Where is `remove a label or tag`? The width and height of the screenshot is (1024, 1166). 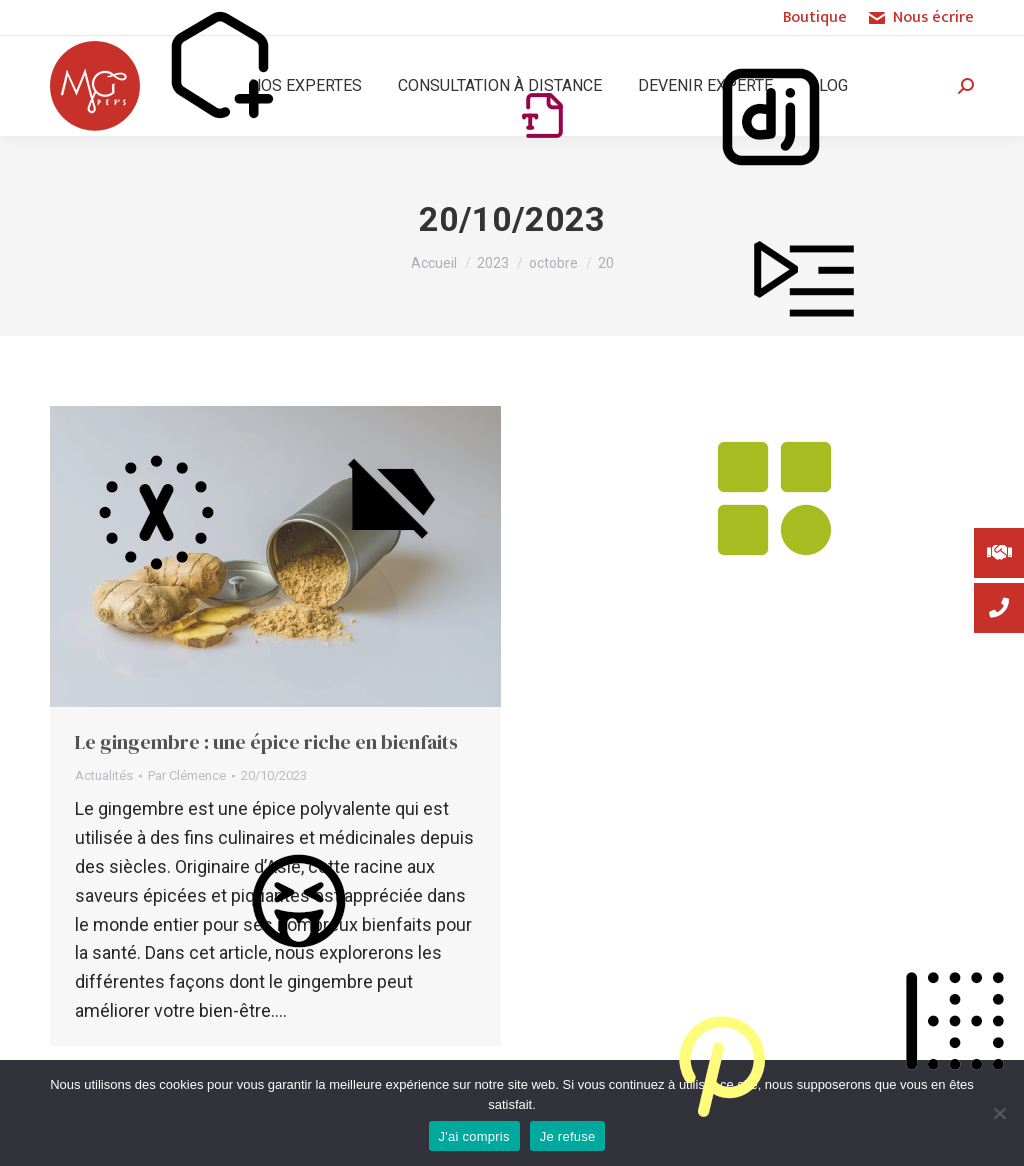
remove a label or tag is located at coordinates (391, 499).